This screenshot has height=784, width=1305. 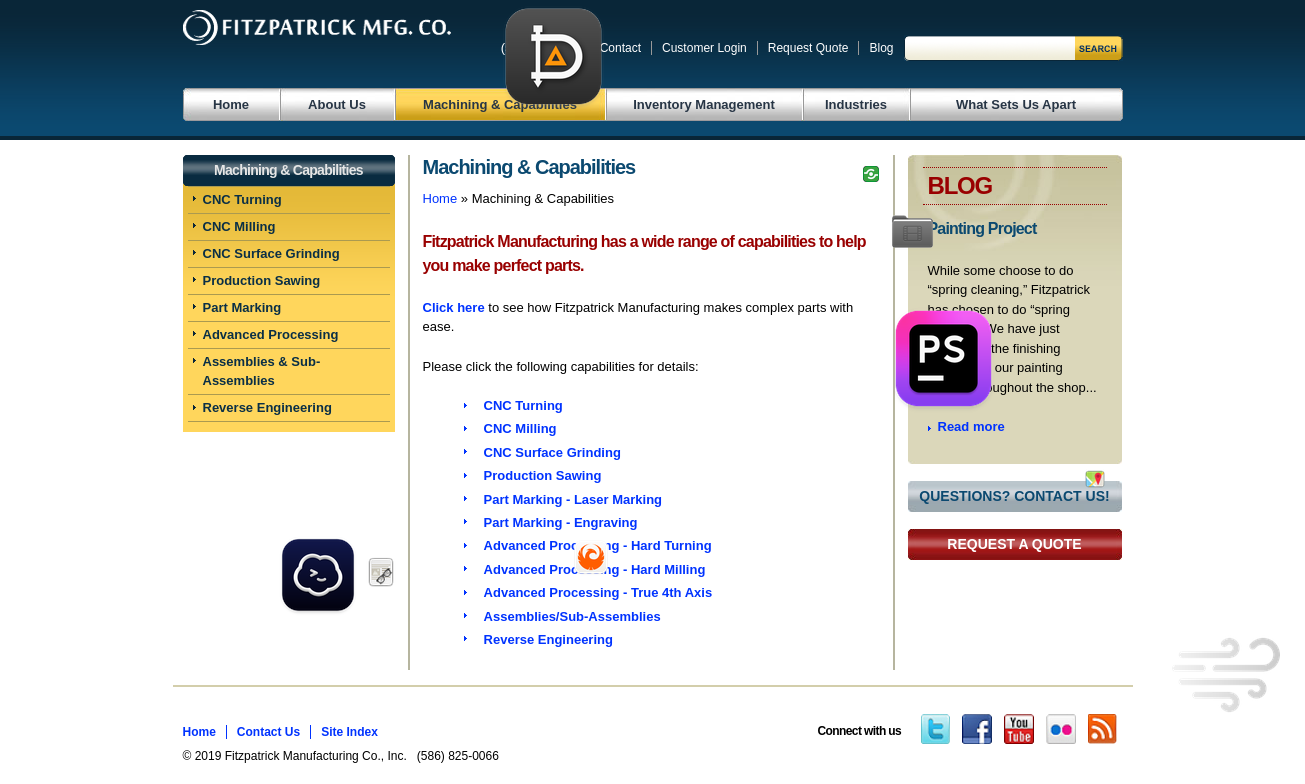 I want to click on open dia diagramming application, so click(x=553, y=56).